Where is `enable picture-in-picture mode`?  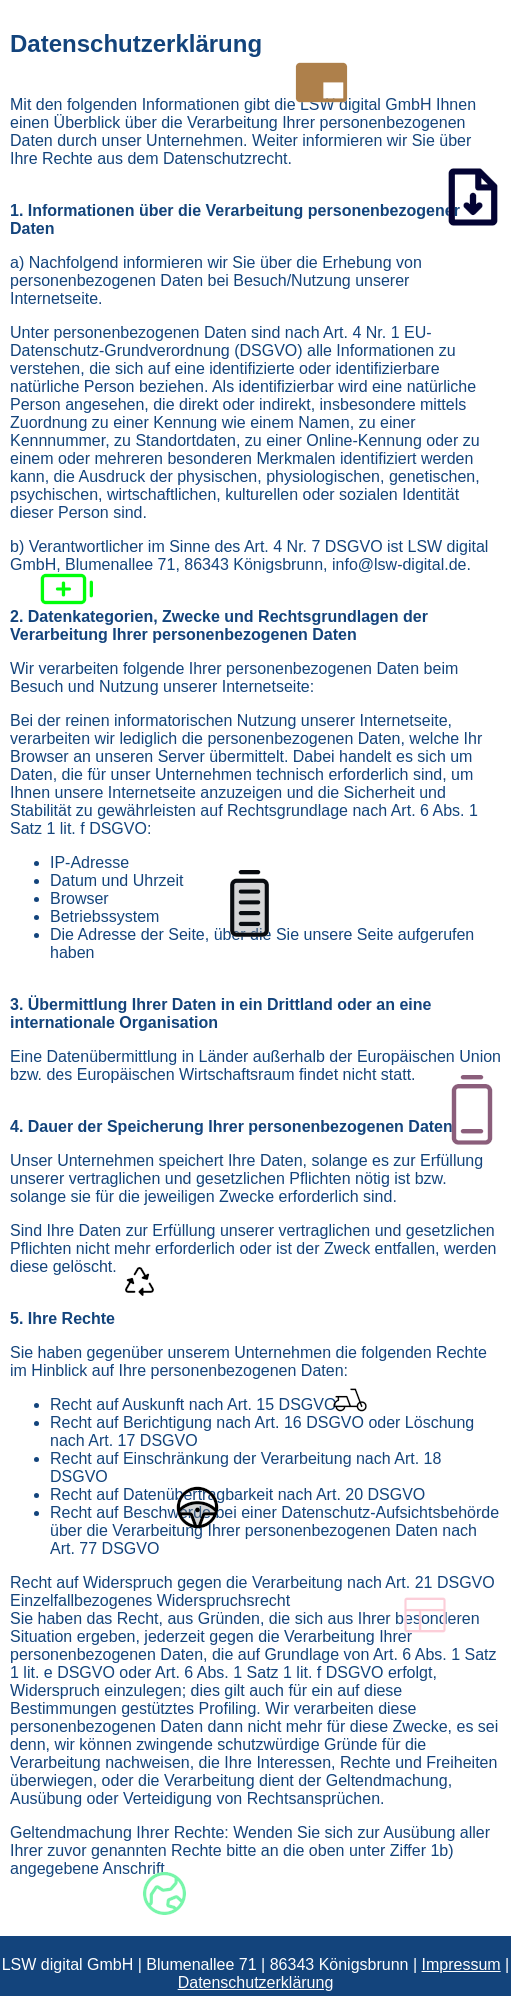 enable picture-in-picture mode is located at coordinates (321, 82).